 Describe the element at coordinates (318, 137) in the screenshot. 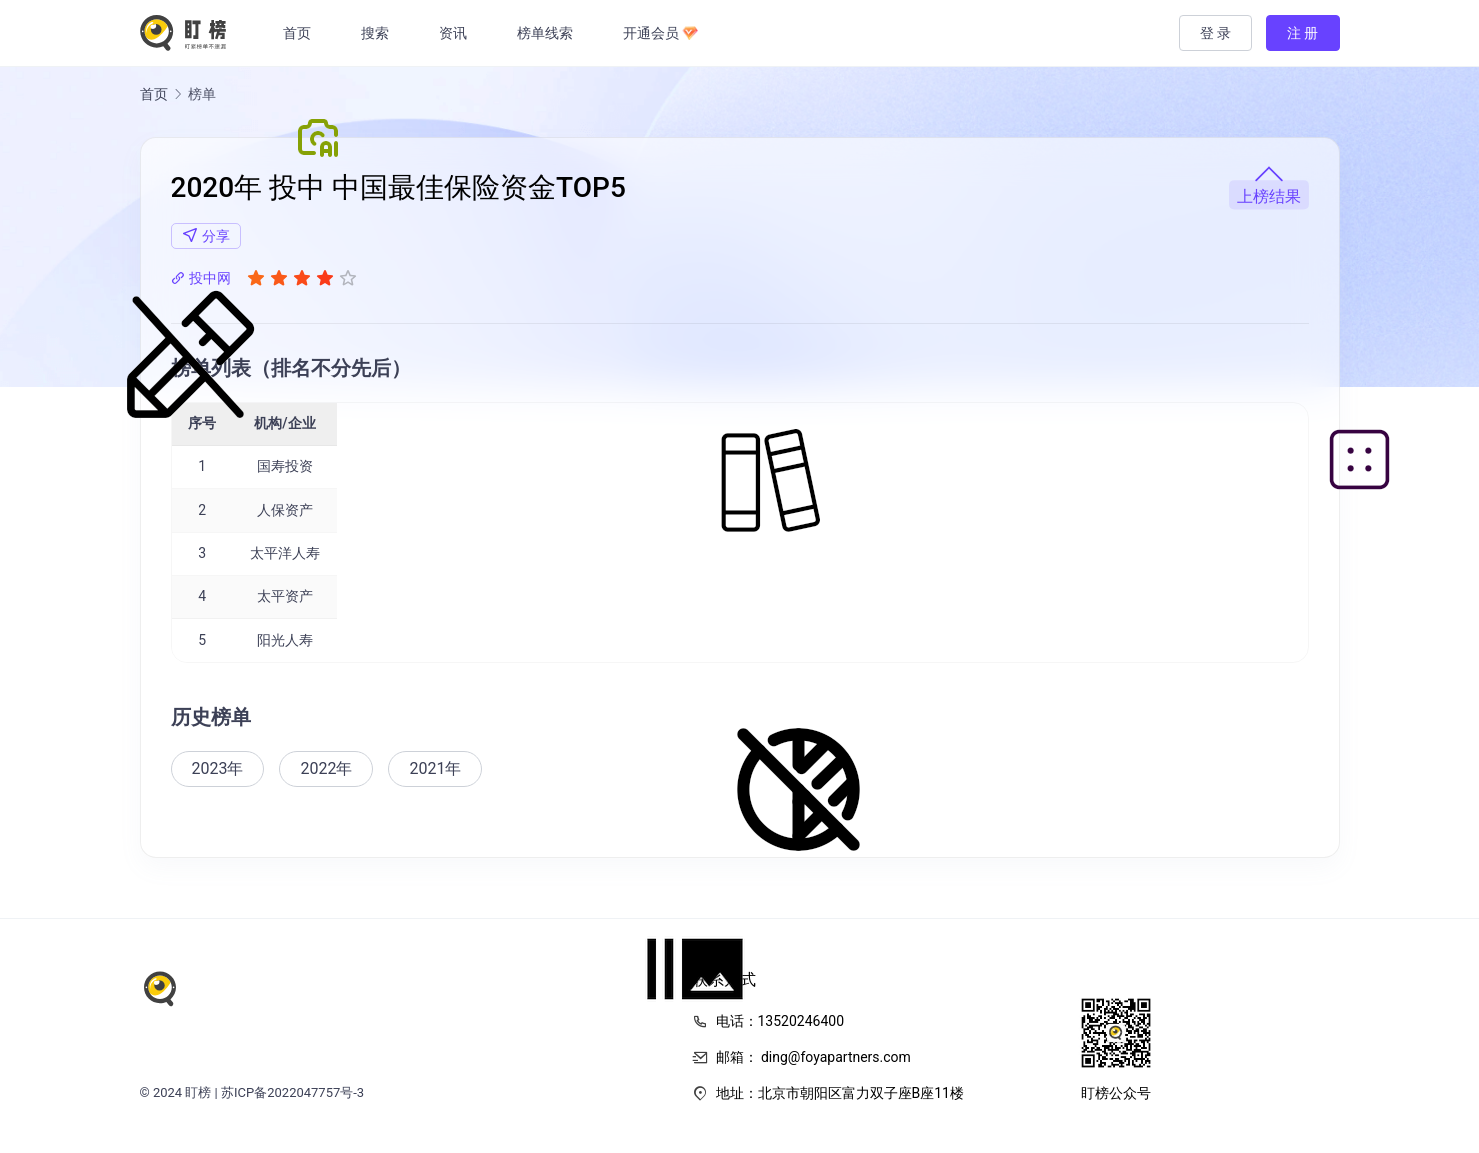

I see `access AI-powered camera features` at that location.